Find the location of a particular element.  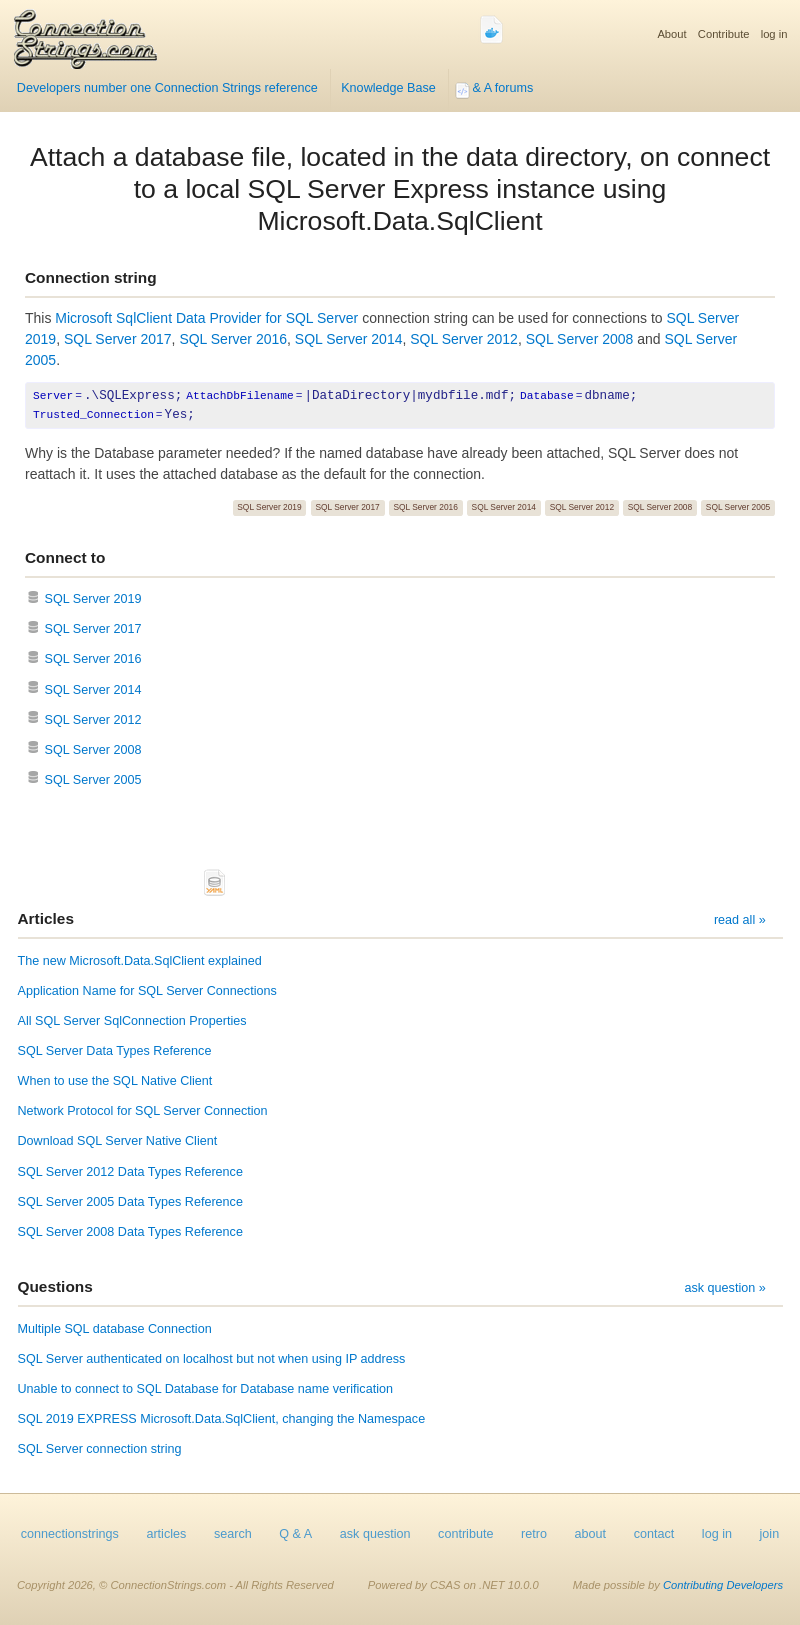

a yaml configuration file is located at coordinates (214, 882).